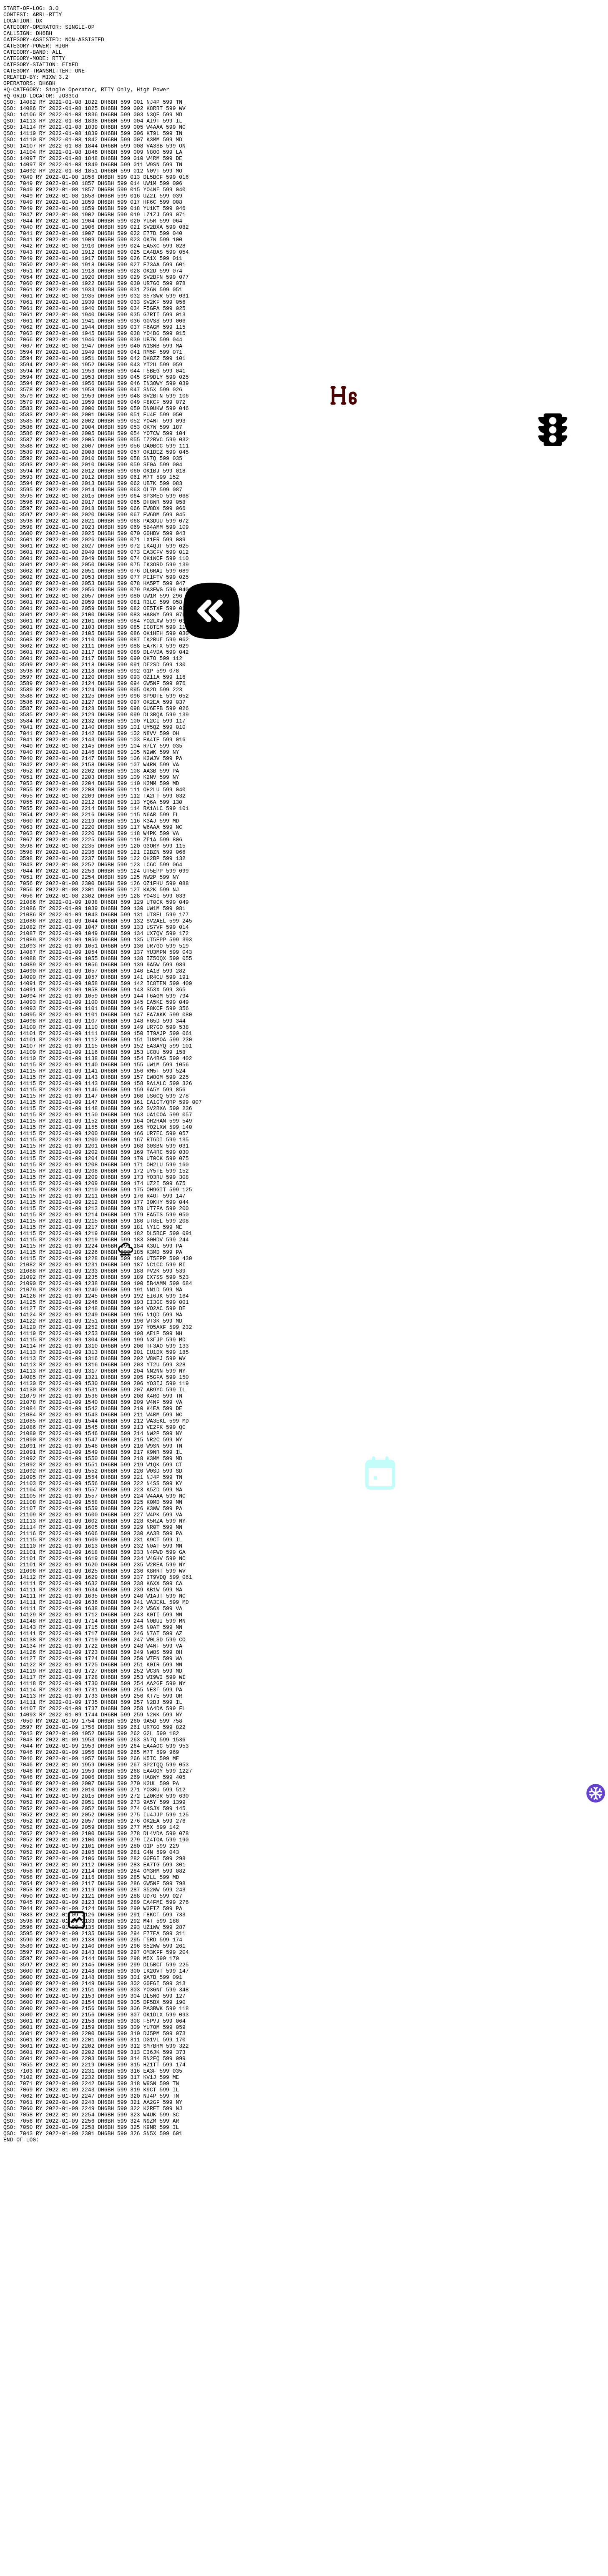 This screenshot has height=2576, width=608. What do you see at coordinates (125, 1249) in the screenshot?
I see `indicates foggy weather conditions` at bounding box center [125, 1249].